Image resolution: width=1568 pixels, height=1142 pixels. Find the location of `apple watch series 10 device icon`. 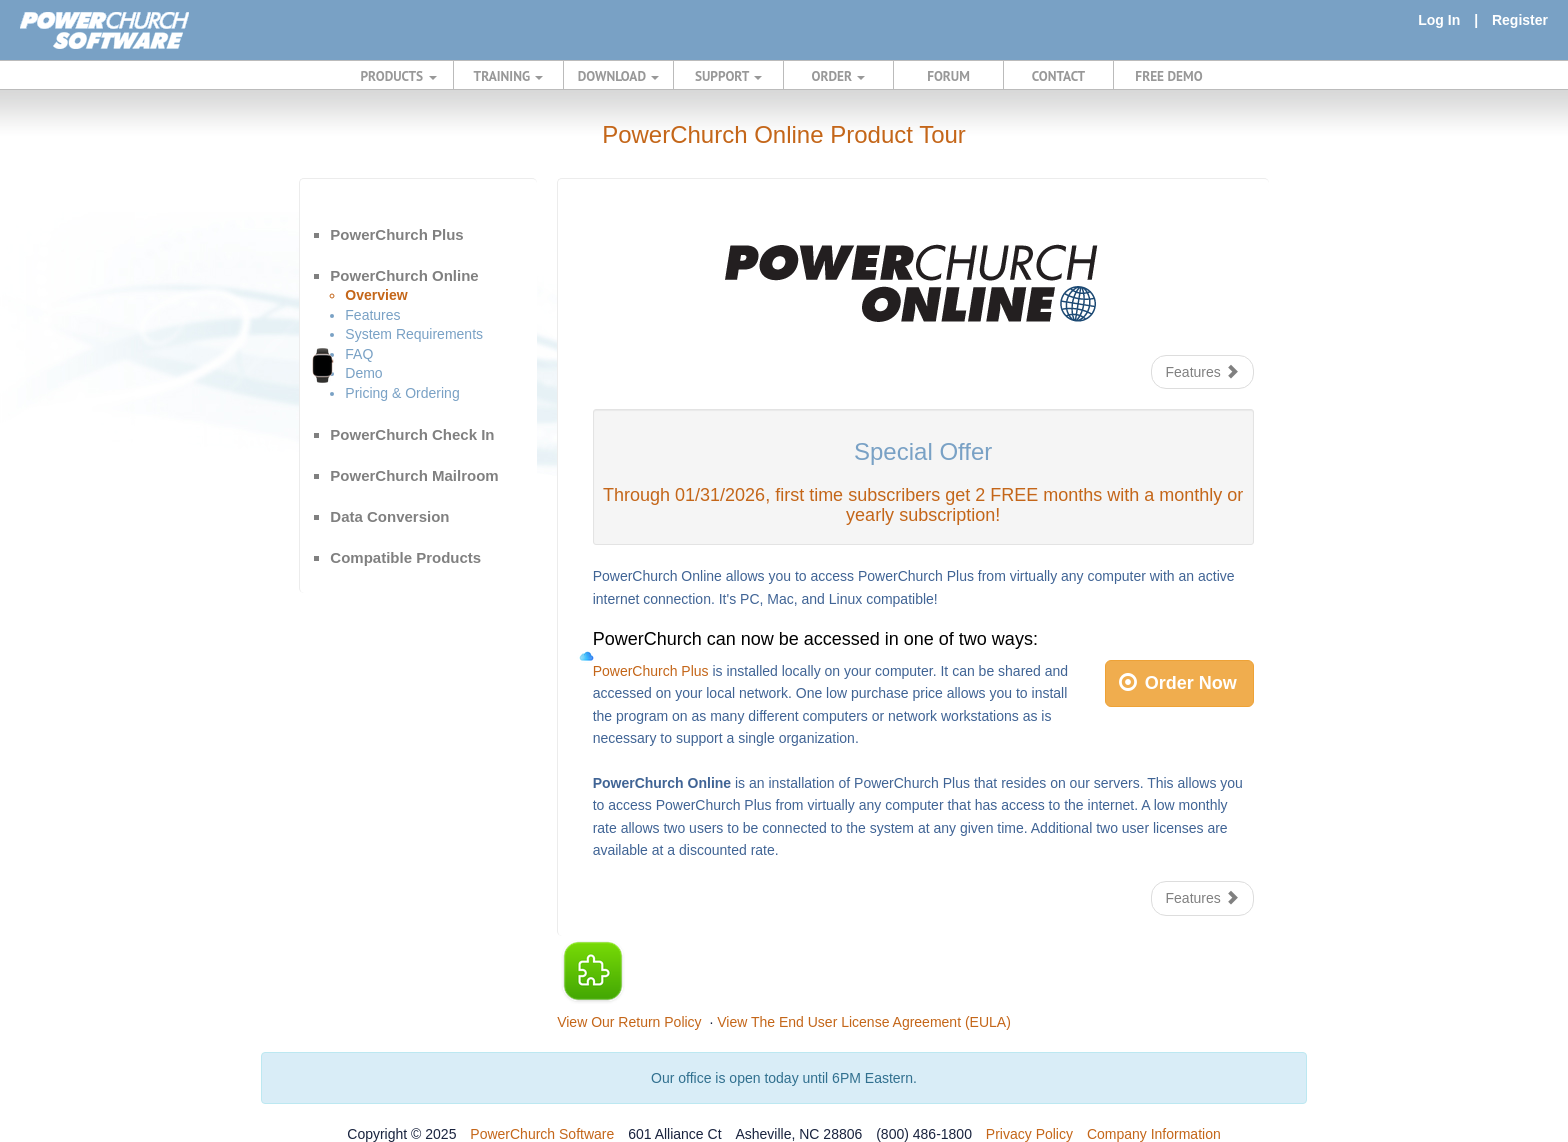

apple watch series 10 device icon is located at coordinates (322, 365).